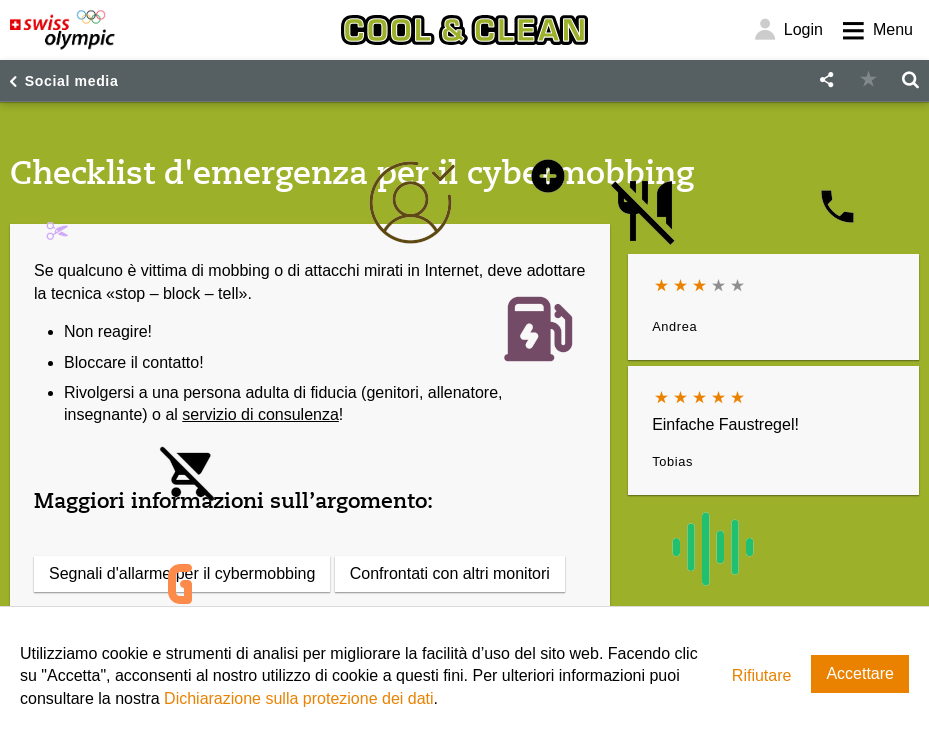 Image resolution: width=929 pixels, height=746 pixels. Describe the element at coordinates (540, 329) in the screenshot. I see `find nearby EV charging stations` at that location.